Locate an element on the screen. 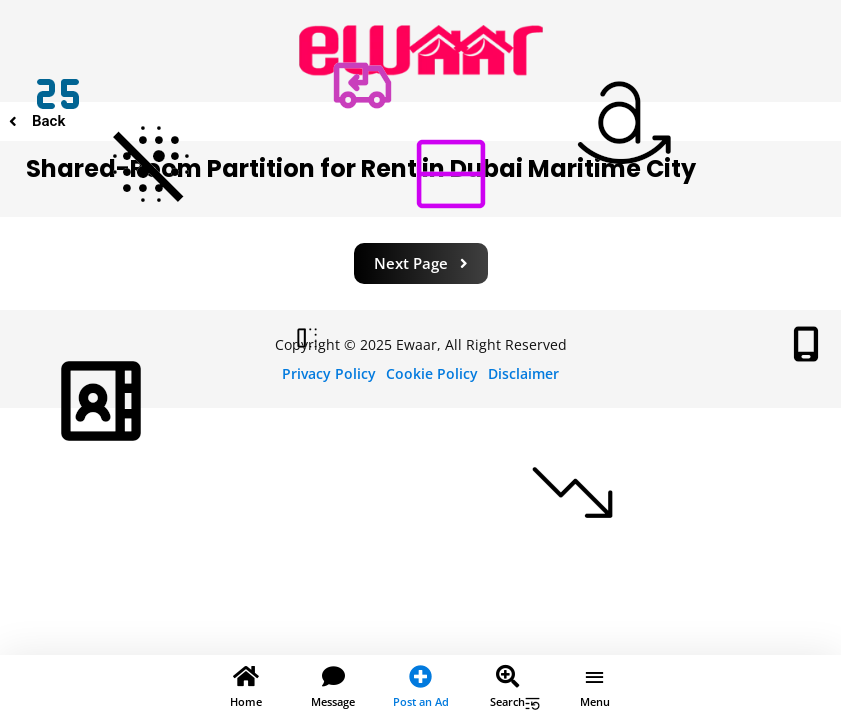  initiate a product return is located at coordinates (362, 85).